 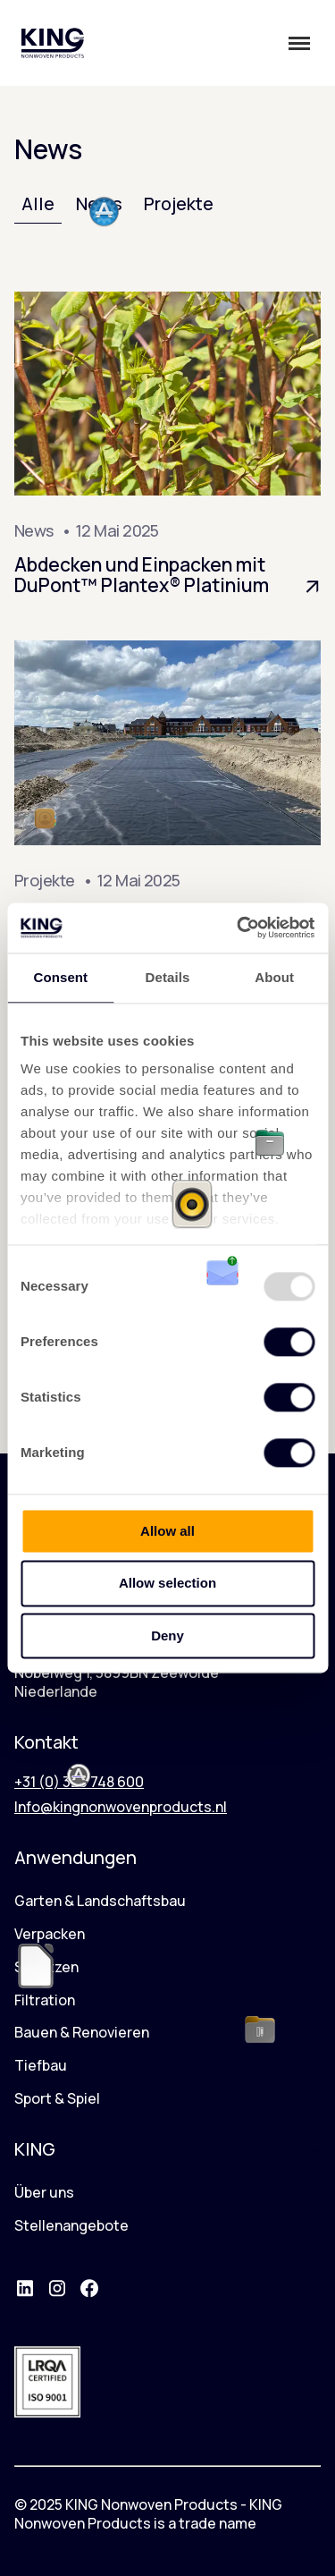 What do you see at coordinates (104, 211) in the screenshot?
I see `open software properties or system settings` at bounding box center [104, 211].